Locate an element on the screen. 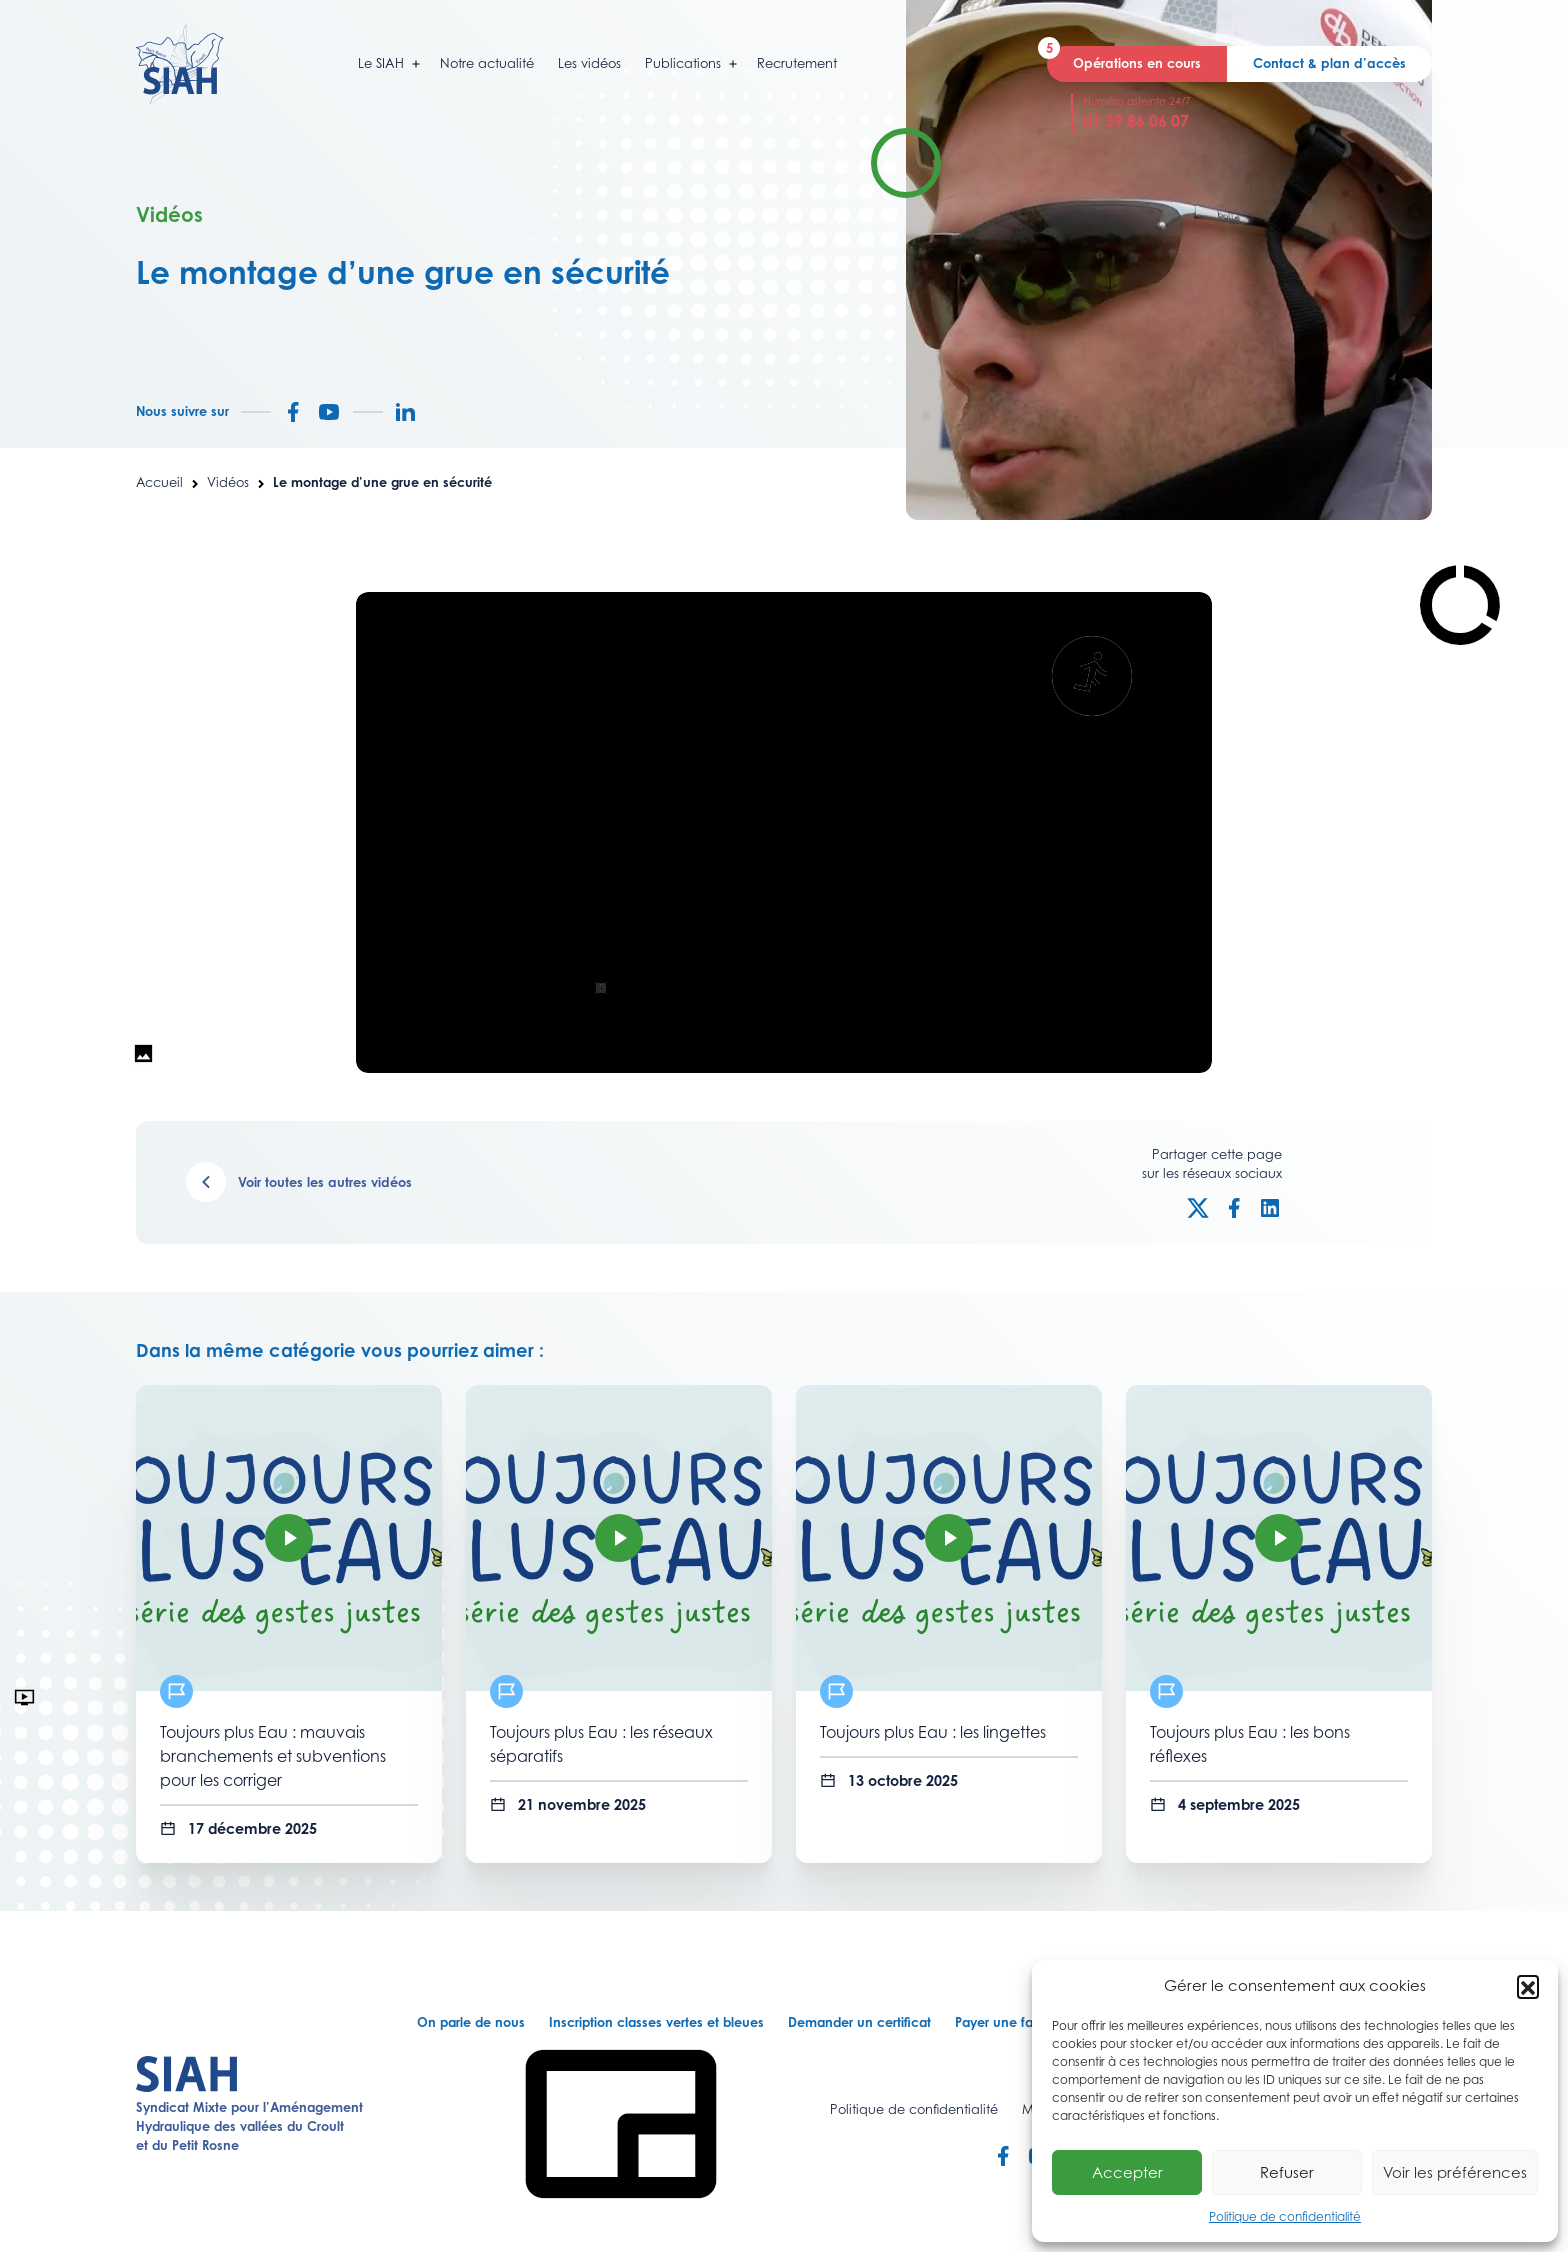 This screenshot has width=1568, height=2252. select number nine from a keypad is located at coordinates (601, 988).